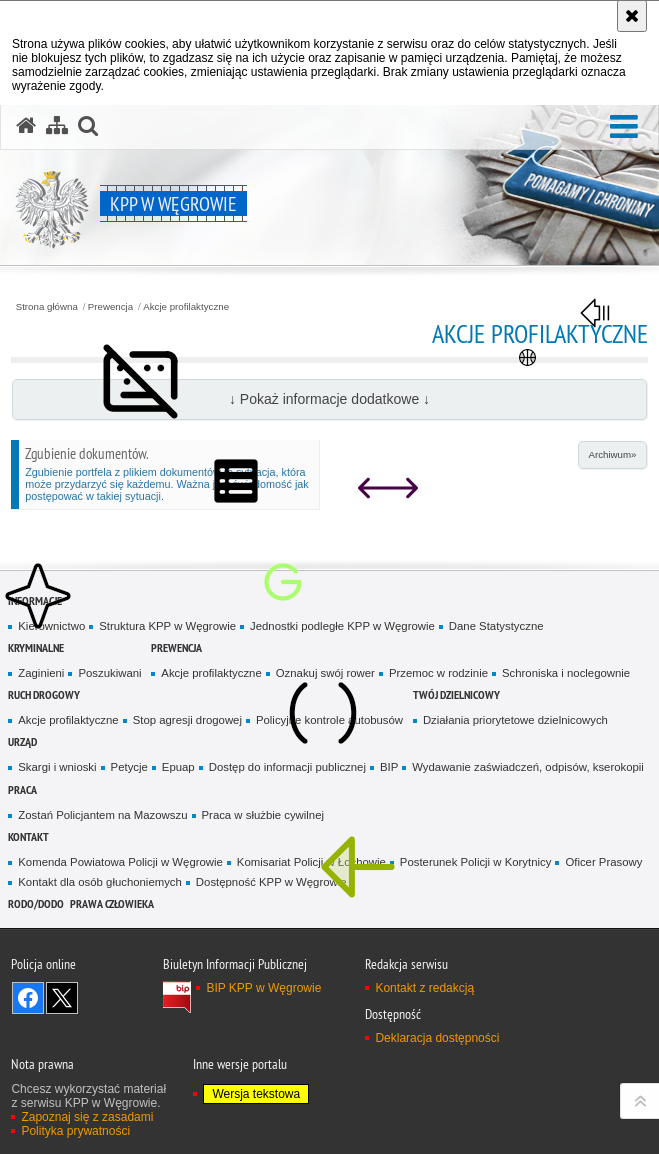 Image resolution: width=659 pixels, height=1154 pixels. I want to click on indicates a special or featured item, so click(38, 596).